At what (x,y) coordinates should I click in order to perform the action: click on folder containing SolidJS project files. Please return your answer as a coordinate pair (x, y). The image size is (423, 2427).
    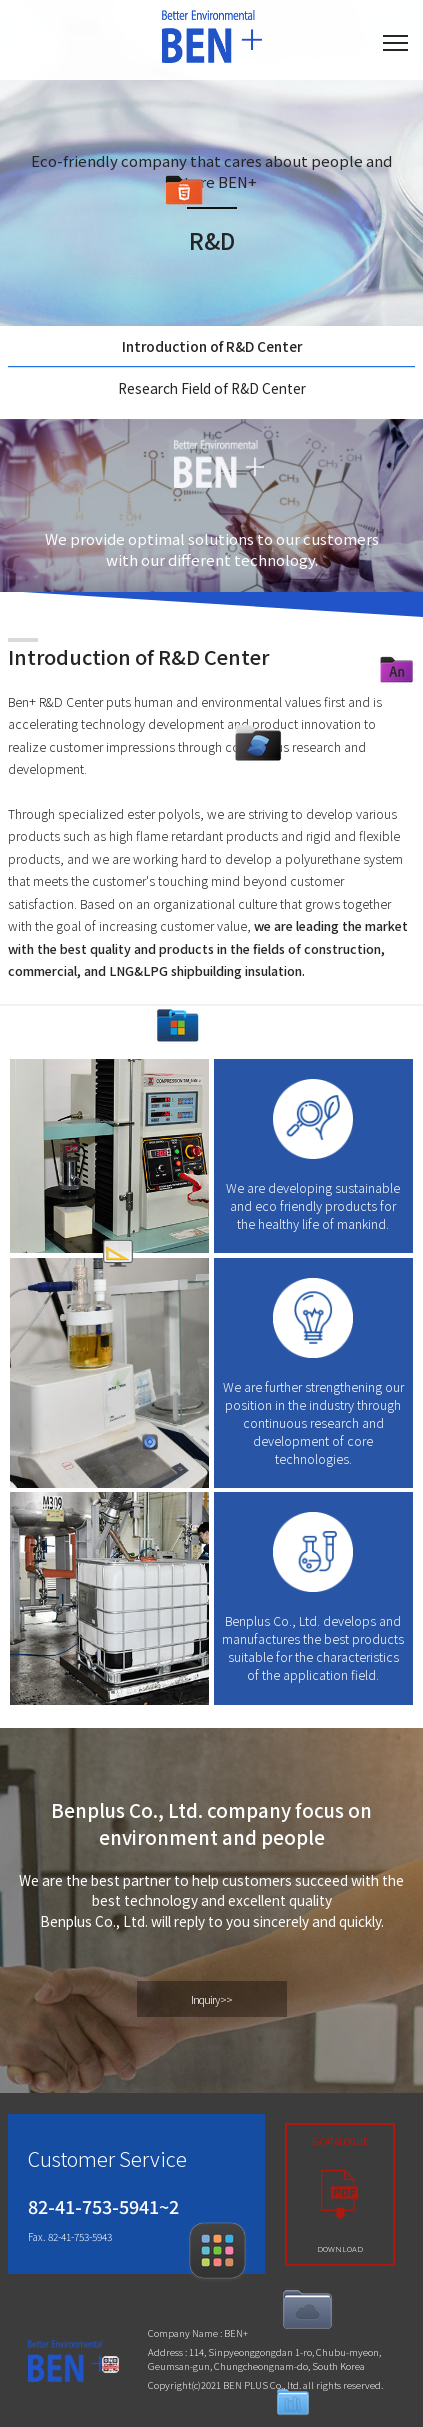
    Looking at the image, I should click on (258, 744).